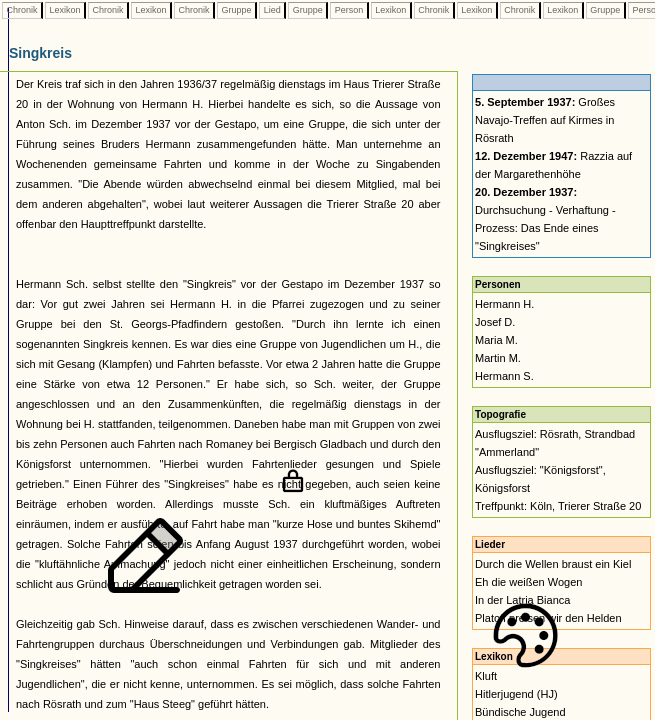  Describe the element at coordinates (525, 635) in the screenshot. I see `open color picker or palette` at that location.